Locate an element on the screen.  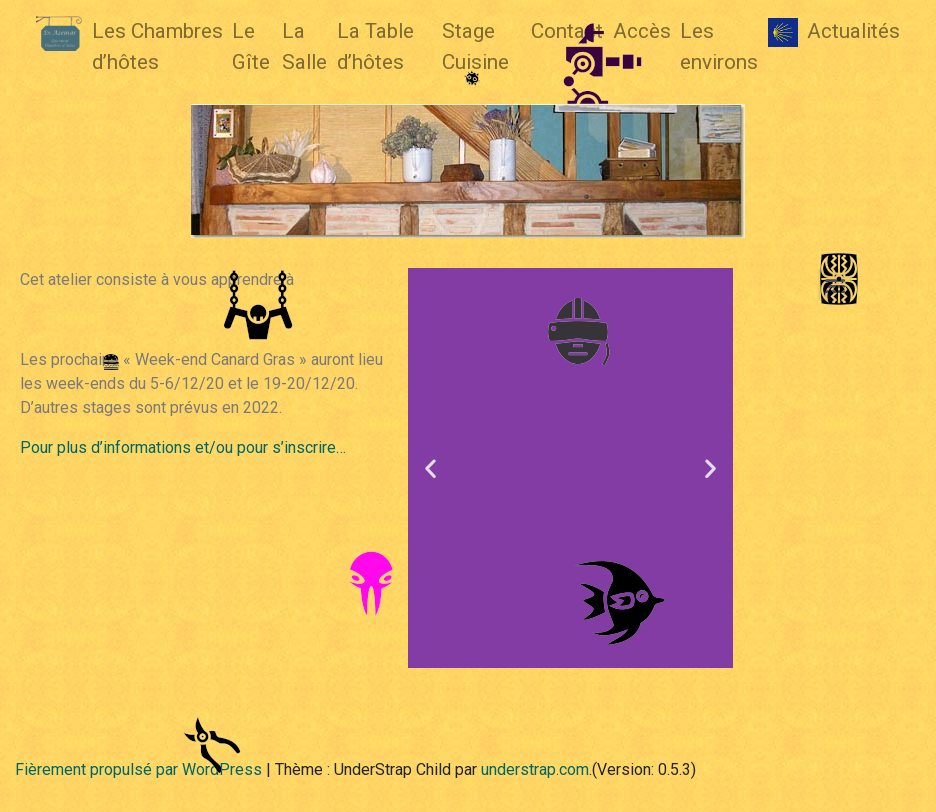
food or restaurant category is located at coordinates (111, 362).